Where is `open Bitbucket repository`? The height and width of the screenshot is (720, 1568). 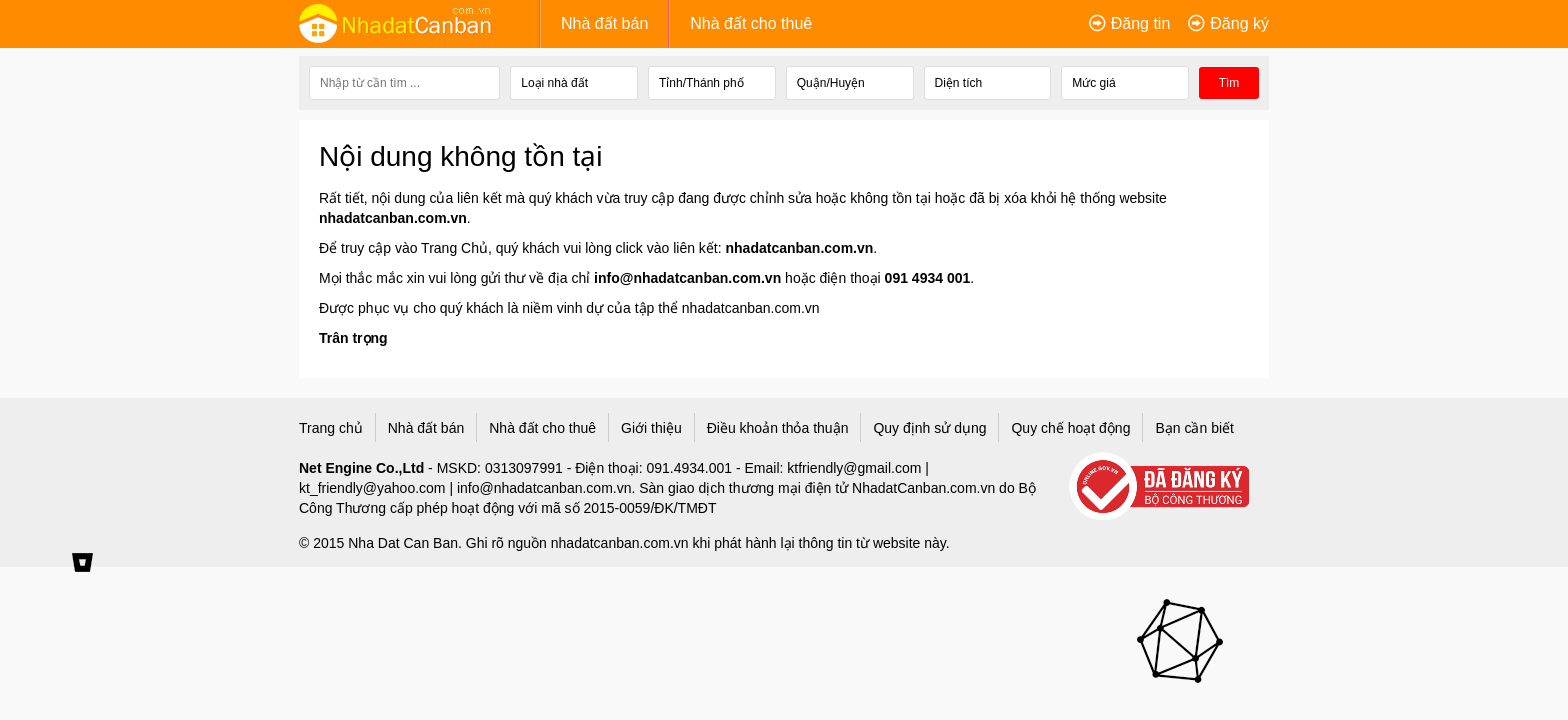 open Bitbucket repository is located at coordinates (82, 562).